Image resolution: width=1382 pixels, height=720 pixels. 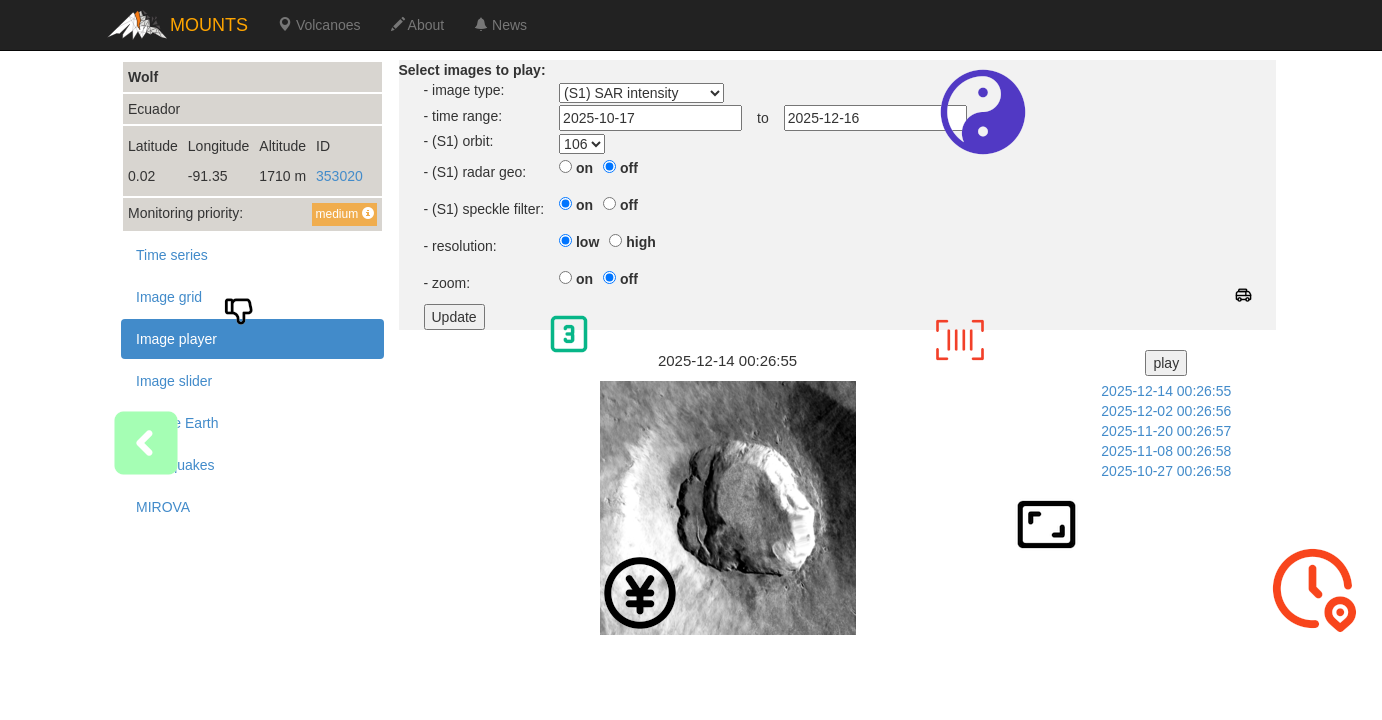 What do you see at coordinates (640, 593) in the screenshot?
I see `view balance in japanese yen` at bounding box center [640, 593].